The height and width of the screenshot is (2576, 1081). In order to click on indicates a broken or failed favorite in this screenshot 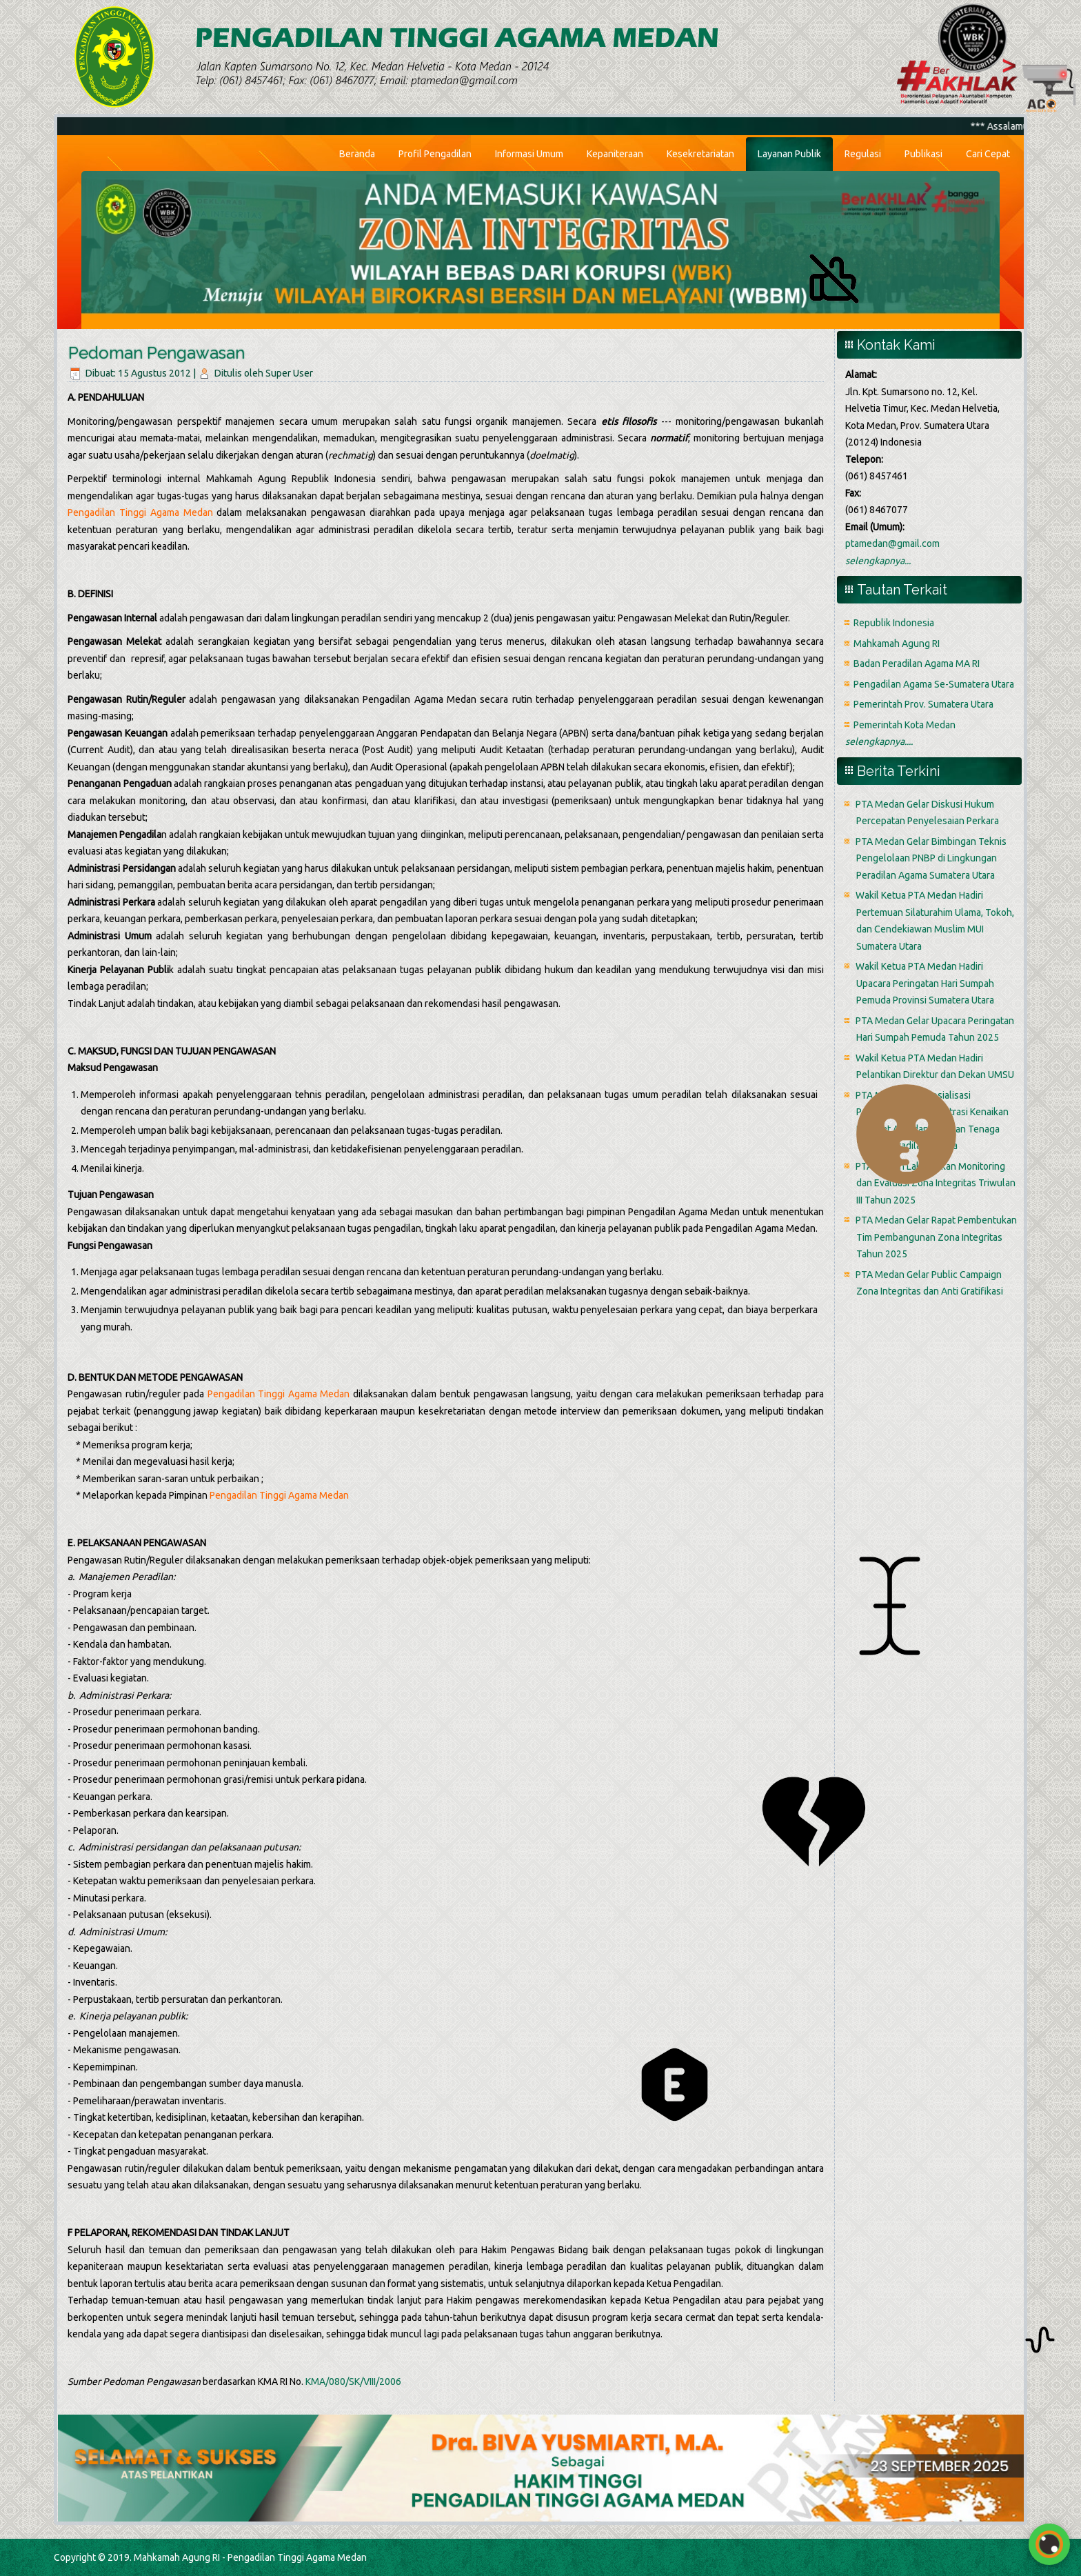, I will do `click(814, 1823)`.